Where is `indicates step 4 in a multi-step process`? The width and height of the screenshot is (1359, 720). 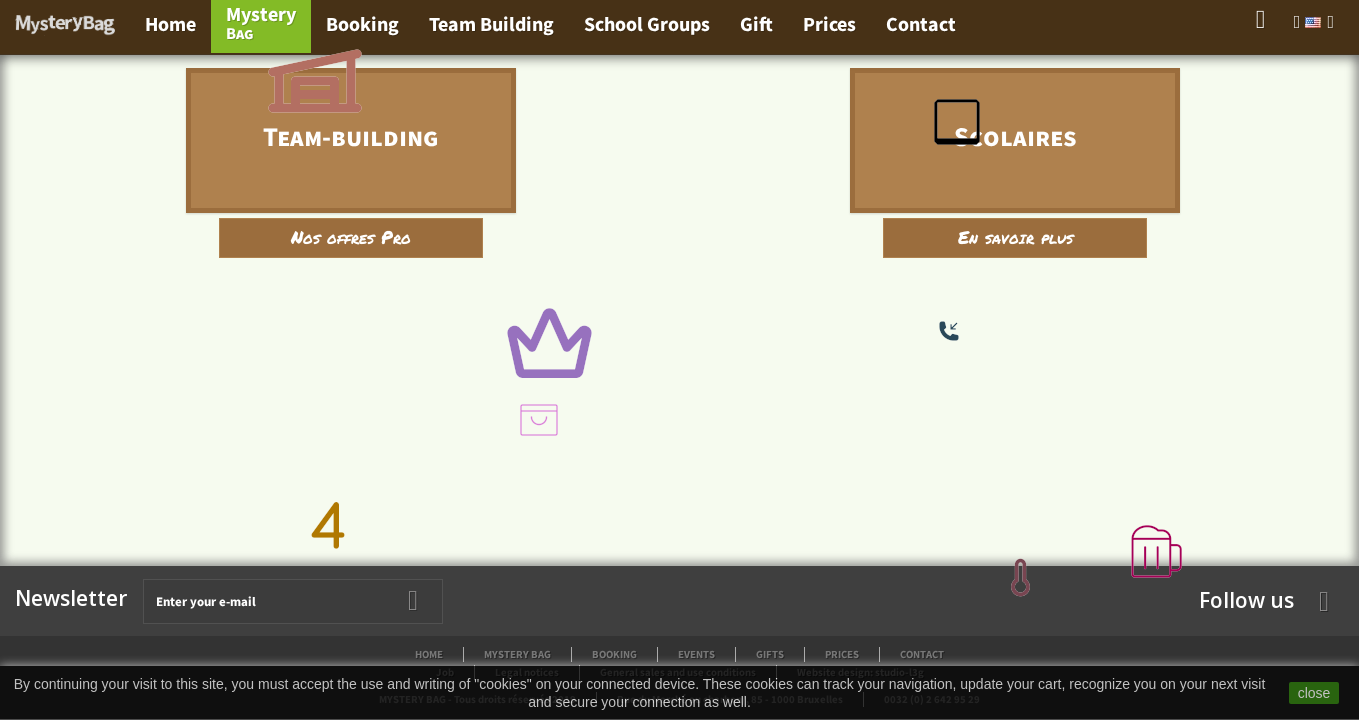 indicates step 4 in a multi-step process is located at coordinates (328, 524).